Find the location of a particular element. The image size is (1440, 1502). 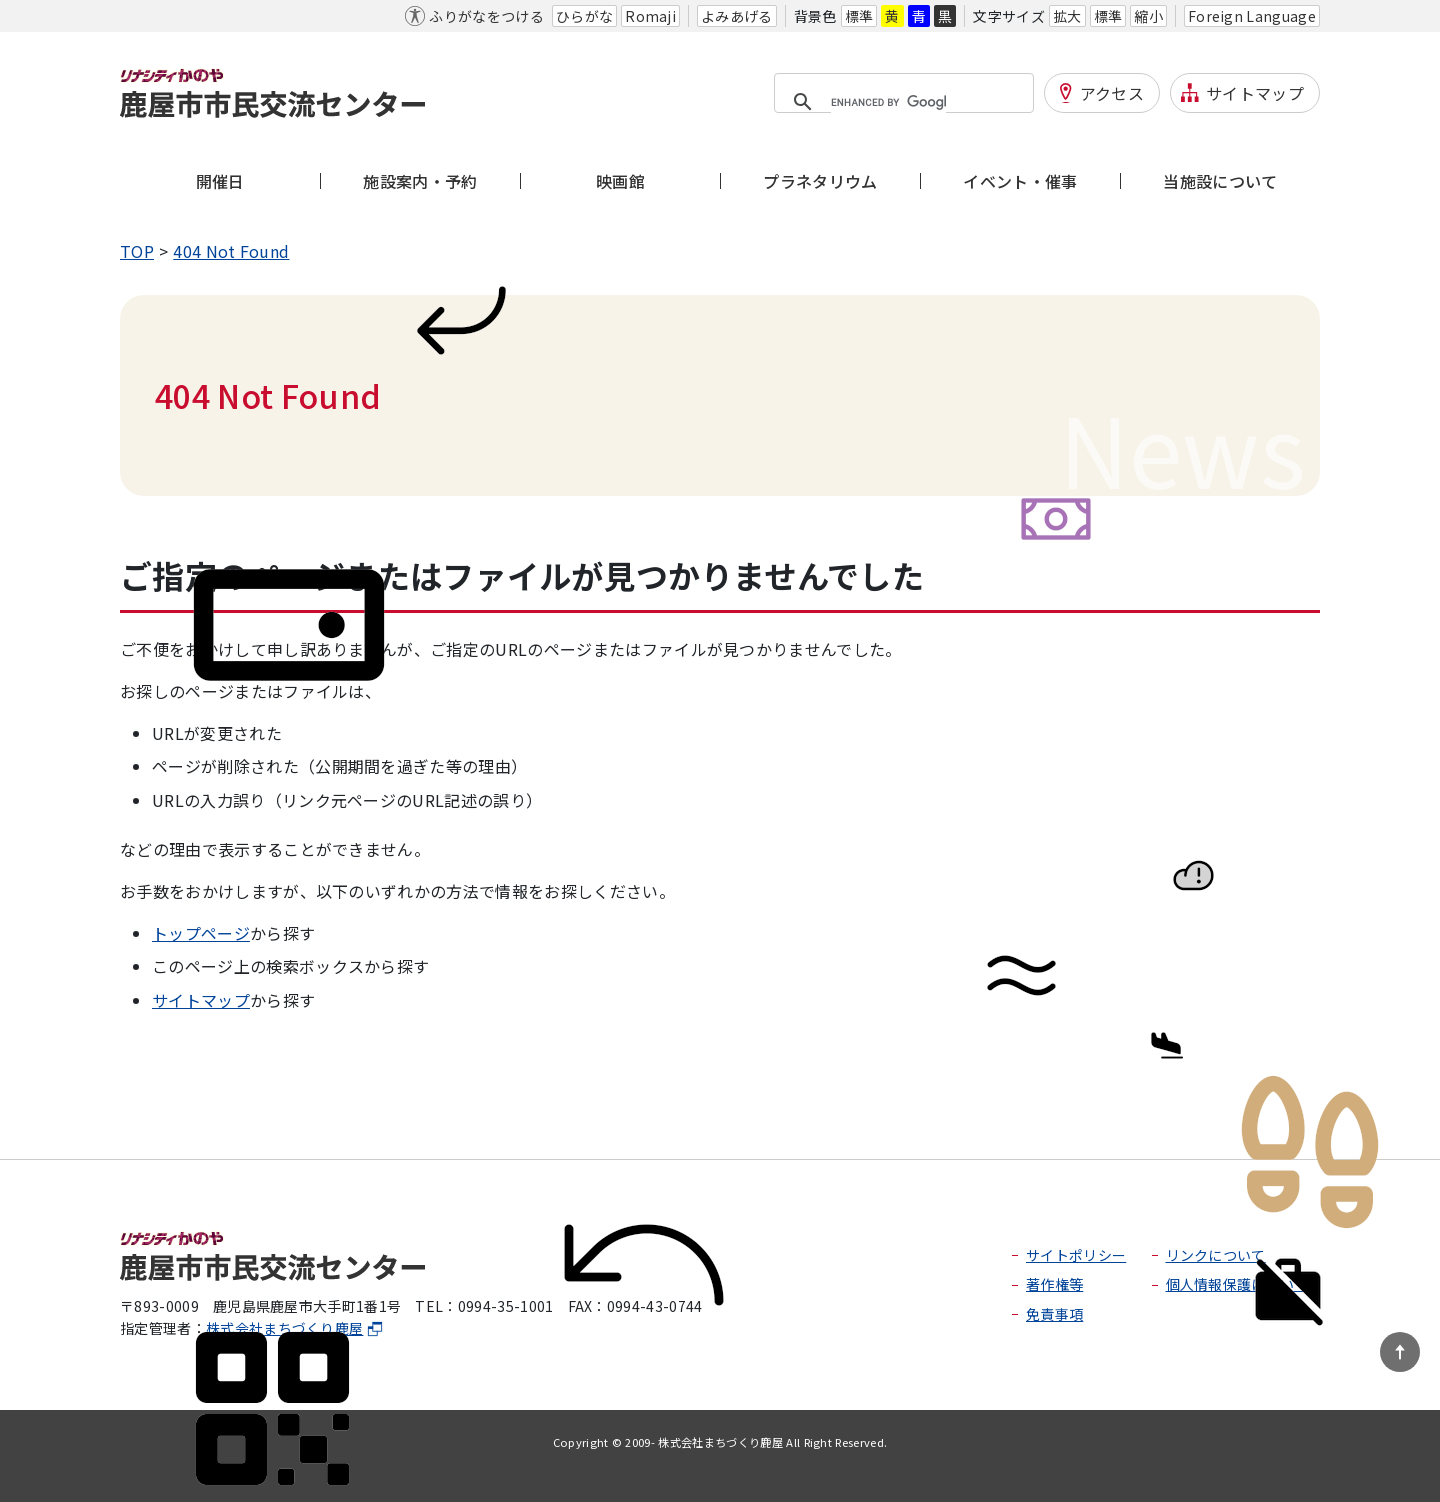

indicates flight arrival status is located at coordinates (1165, 1045).